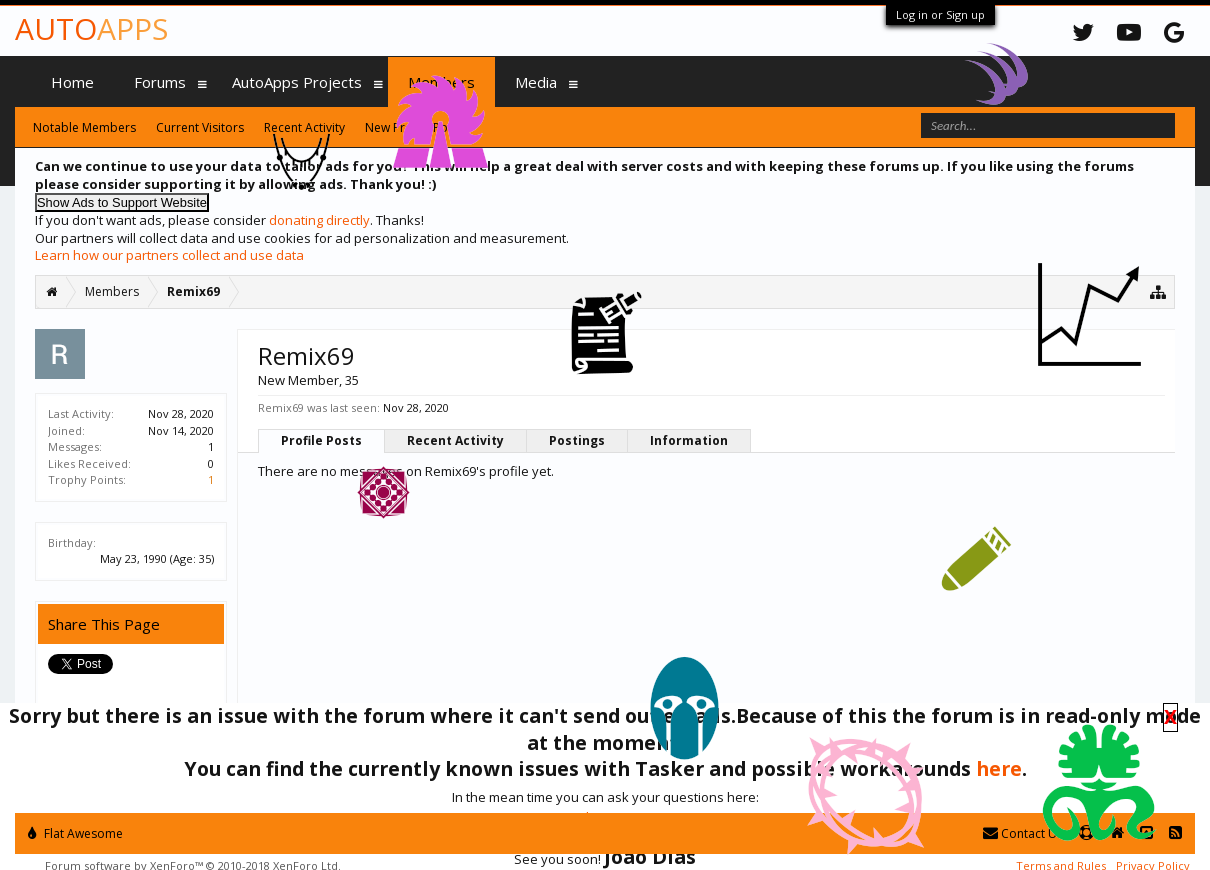 Image resolution: width=1210 pixels, height=870 pixels. What do you see at coordinates (976, 558) in the screenshot?
I see `ammunition or weaponry item in a game inventory` at bounding box center [976, 558].